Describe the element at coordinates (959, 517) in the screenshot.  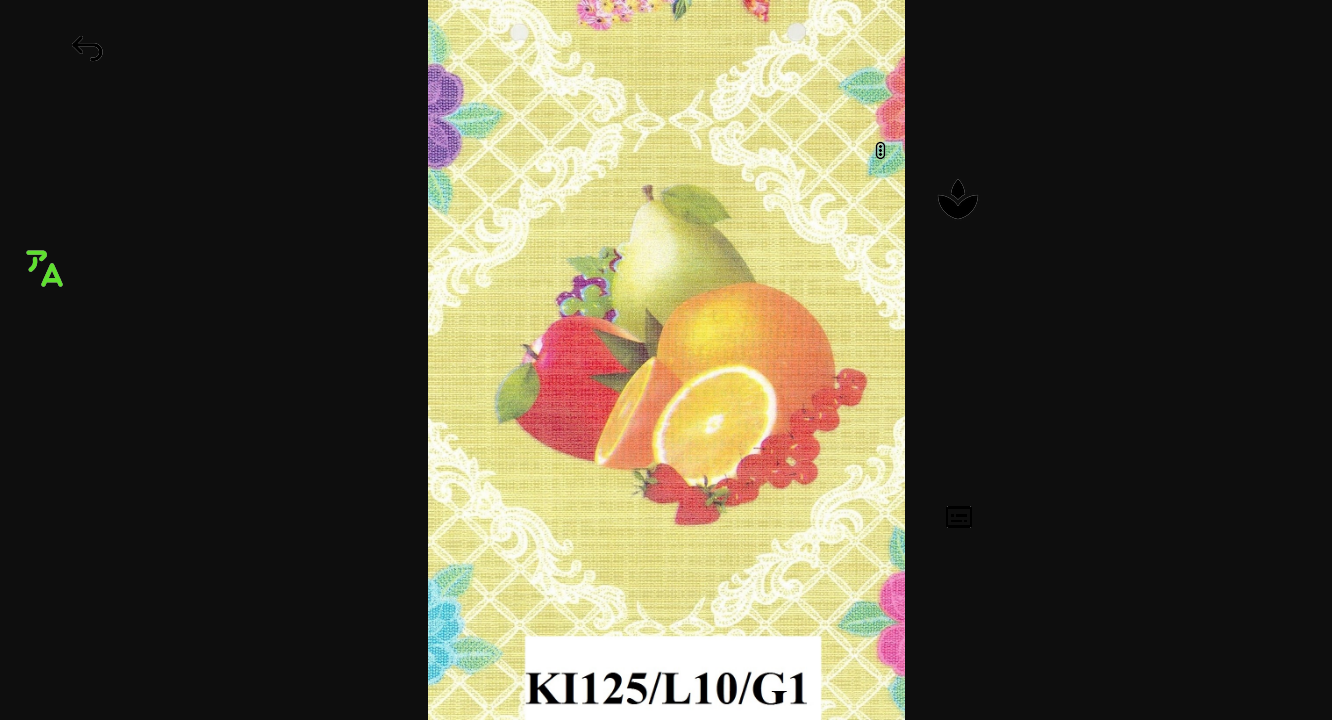
I see `enable subtitles or closed captions` at that location.